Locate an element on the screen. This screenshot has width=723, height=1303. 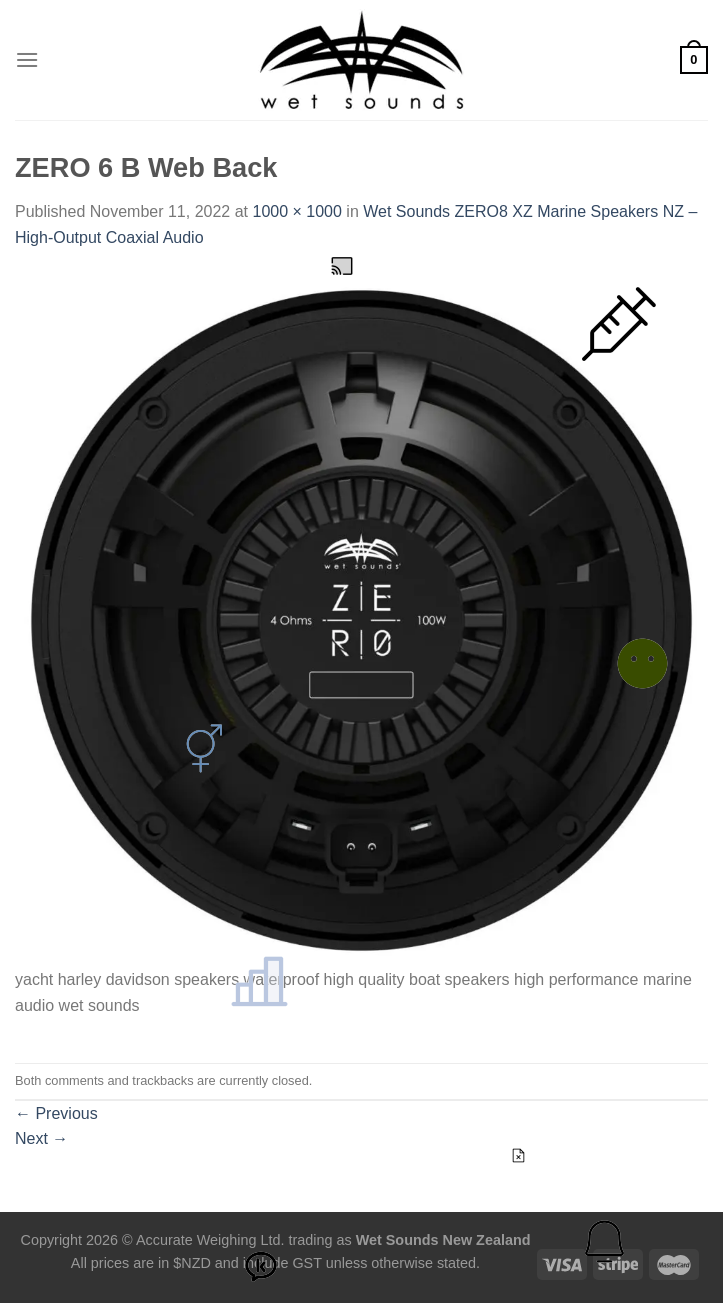
view analytics or statistics is located at coordinates (259, 982).